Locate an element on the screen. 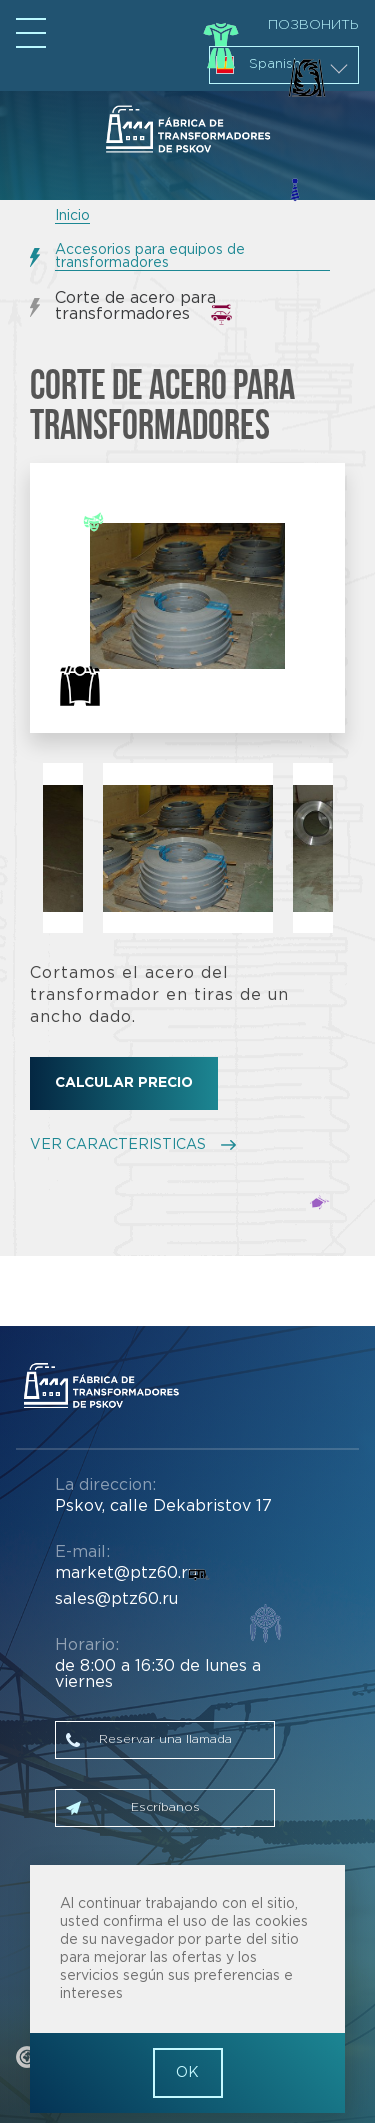 The width and height of the screenshot is (375, 2123). select caravan or RV vehicle type is located at coordinates (199, 1575).